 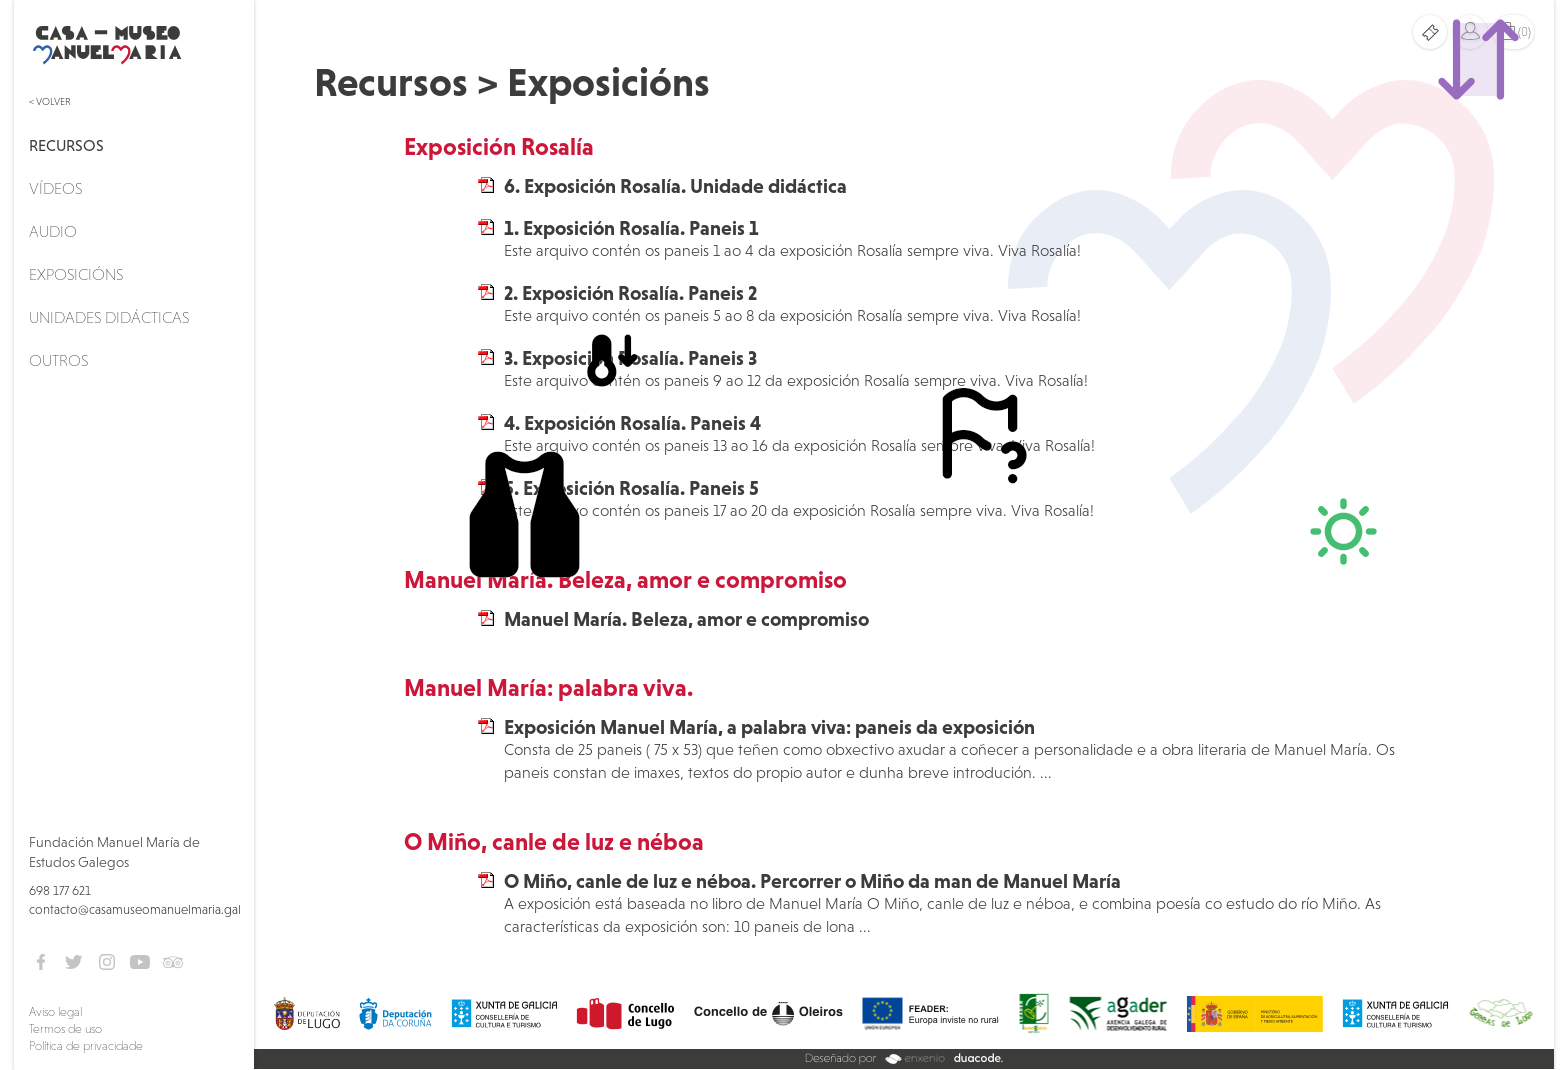 What do you see at coordinates (1343, 531) in the screenshot?
I see `toggle light mode or theme` at bounding box center [1343, 531].